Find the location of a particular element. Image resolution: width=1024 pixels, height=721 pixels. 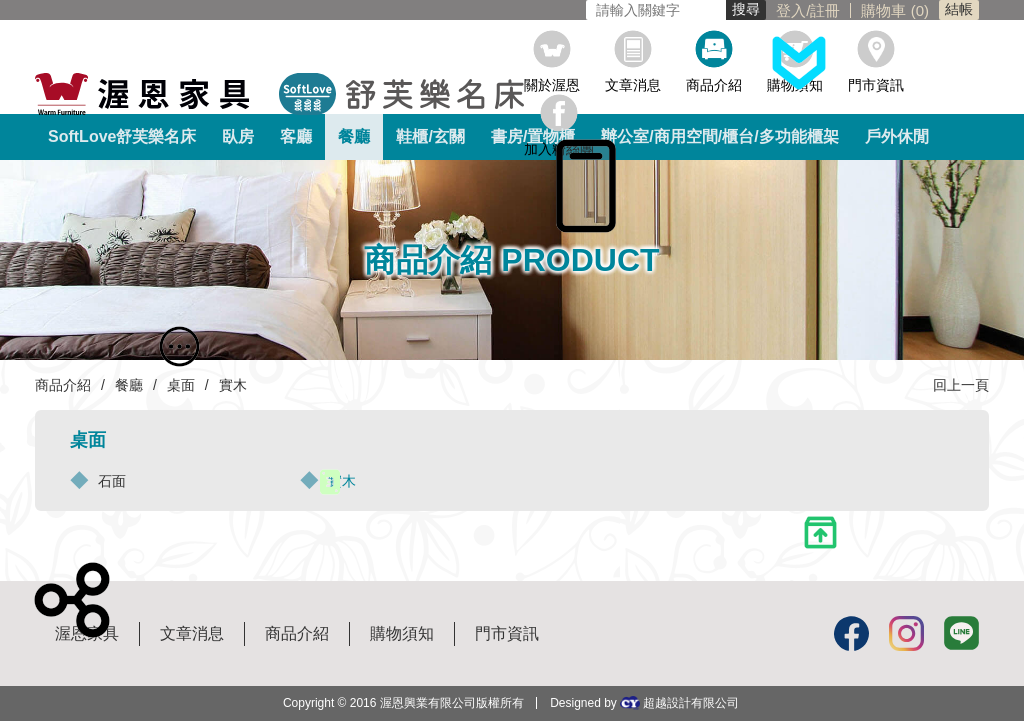

mobile device with speaker enabled is located at coordinates (586, 186).